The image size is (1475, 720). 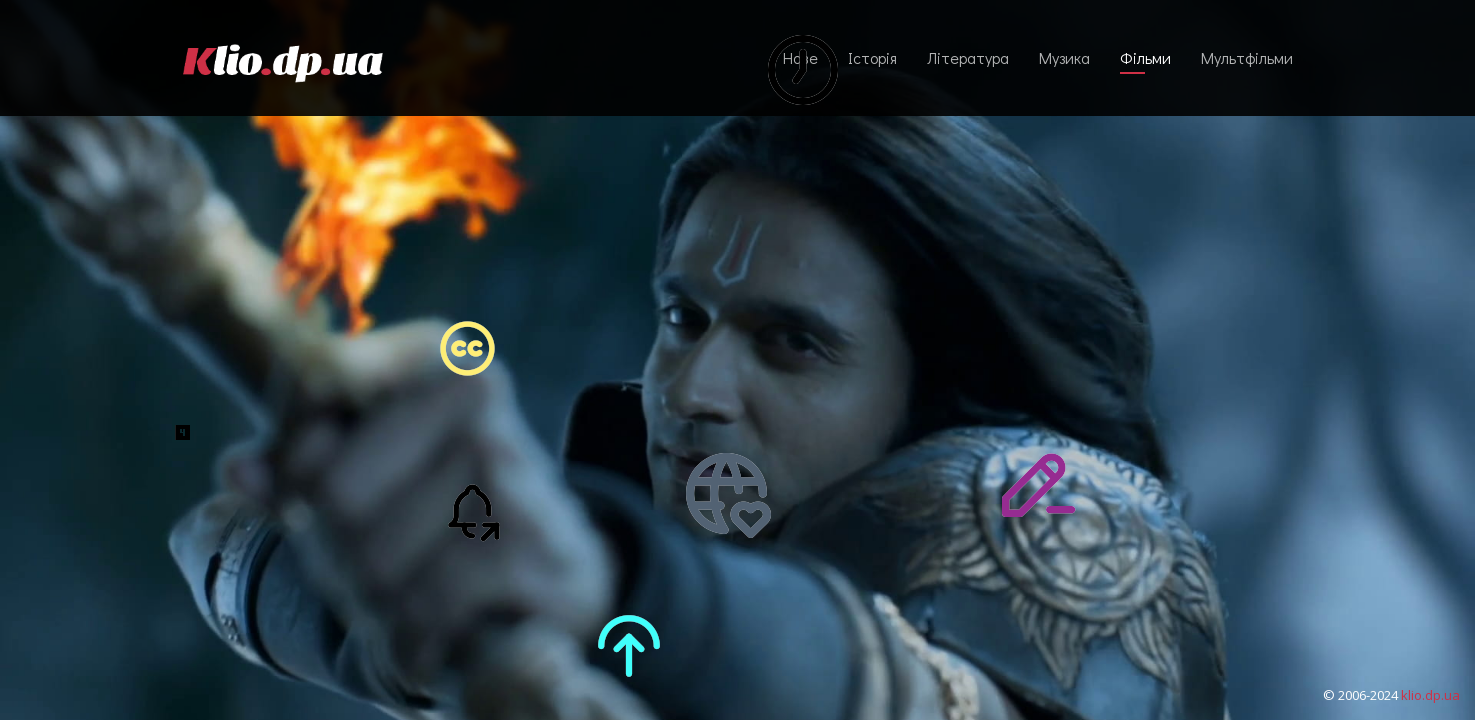 I want to click on select filter or preset number 4, so click(x=182, y=432).